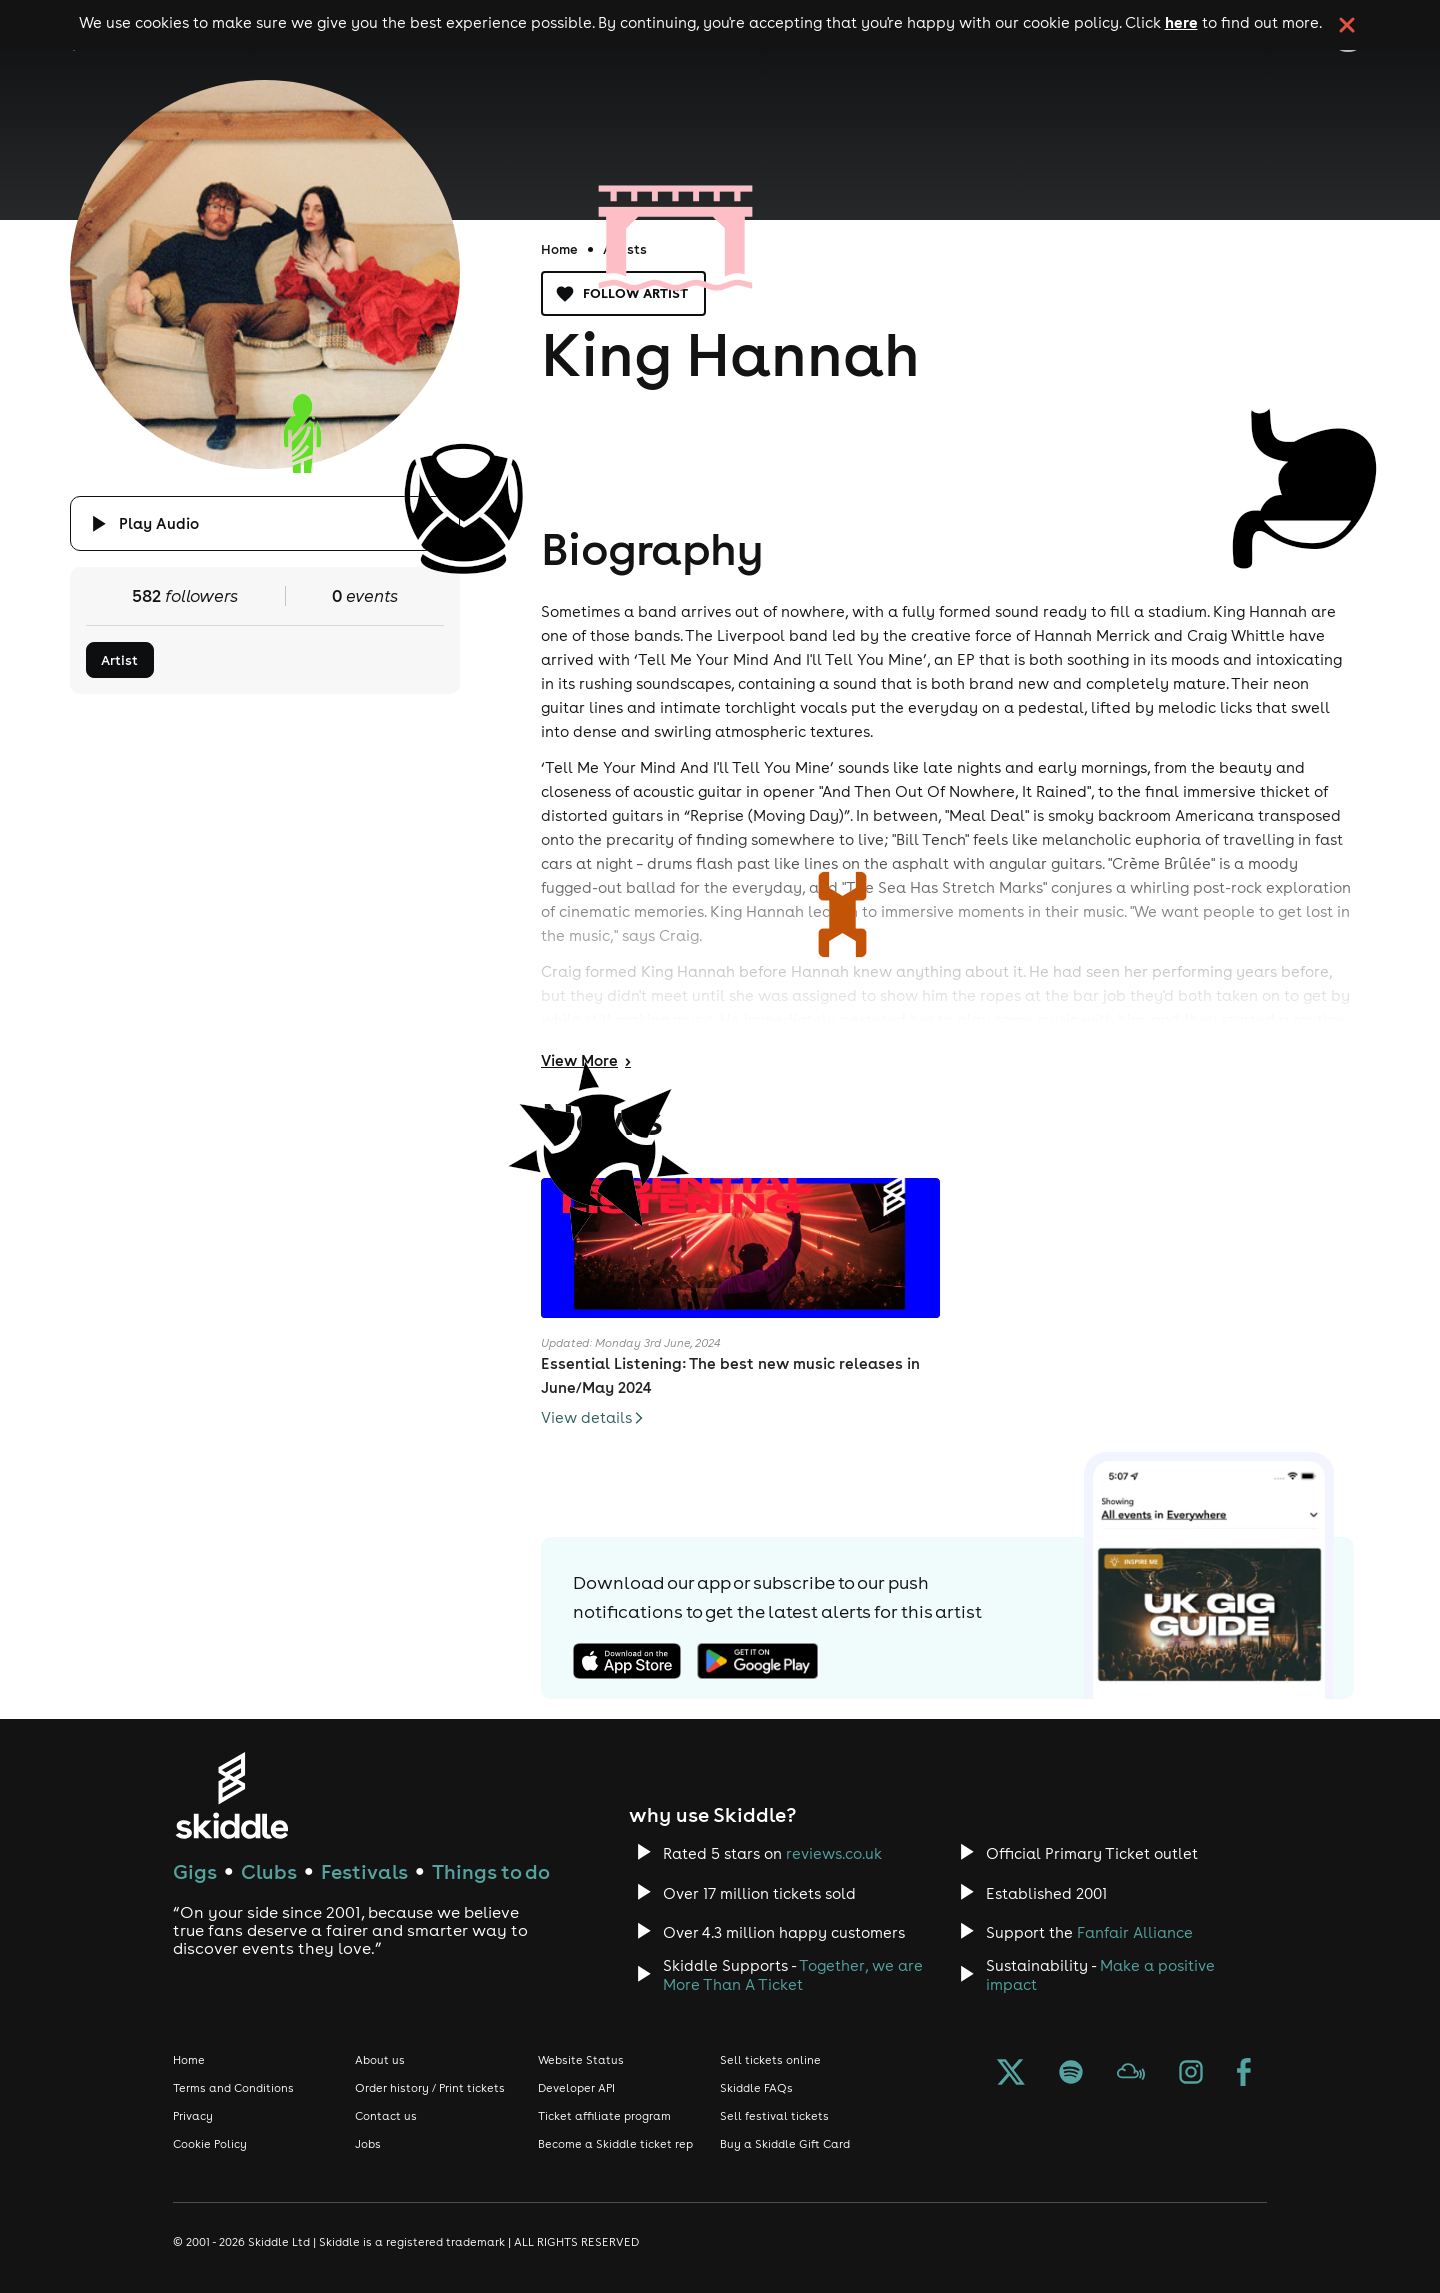 The width and height of the screenshot is (1440, 2293). What do you see at coordinates (598, 1151) in the screenshot?
I see `select mace weapon in game inventory` at bounding box center [598, 1151].